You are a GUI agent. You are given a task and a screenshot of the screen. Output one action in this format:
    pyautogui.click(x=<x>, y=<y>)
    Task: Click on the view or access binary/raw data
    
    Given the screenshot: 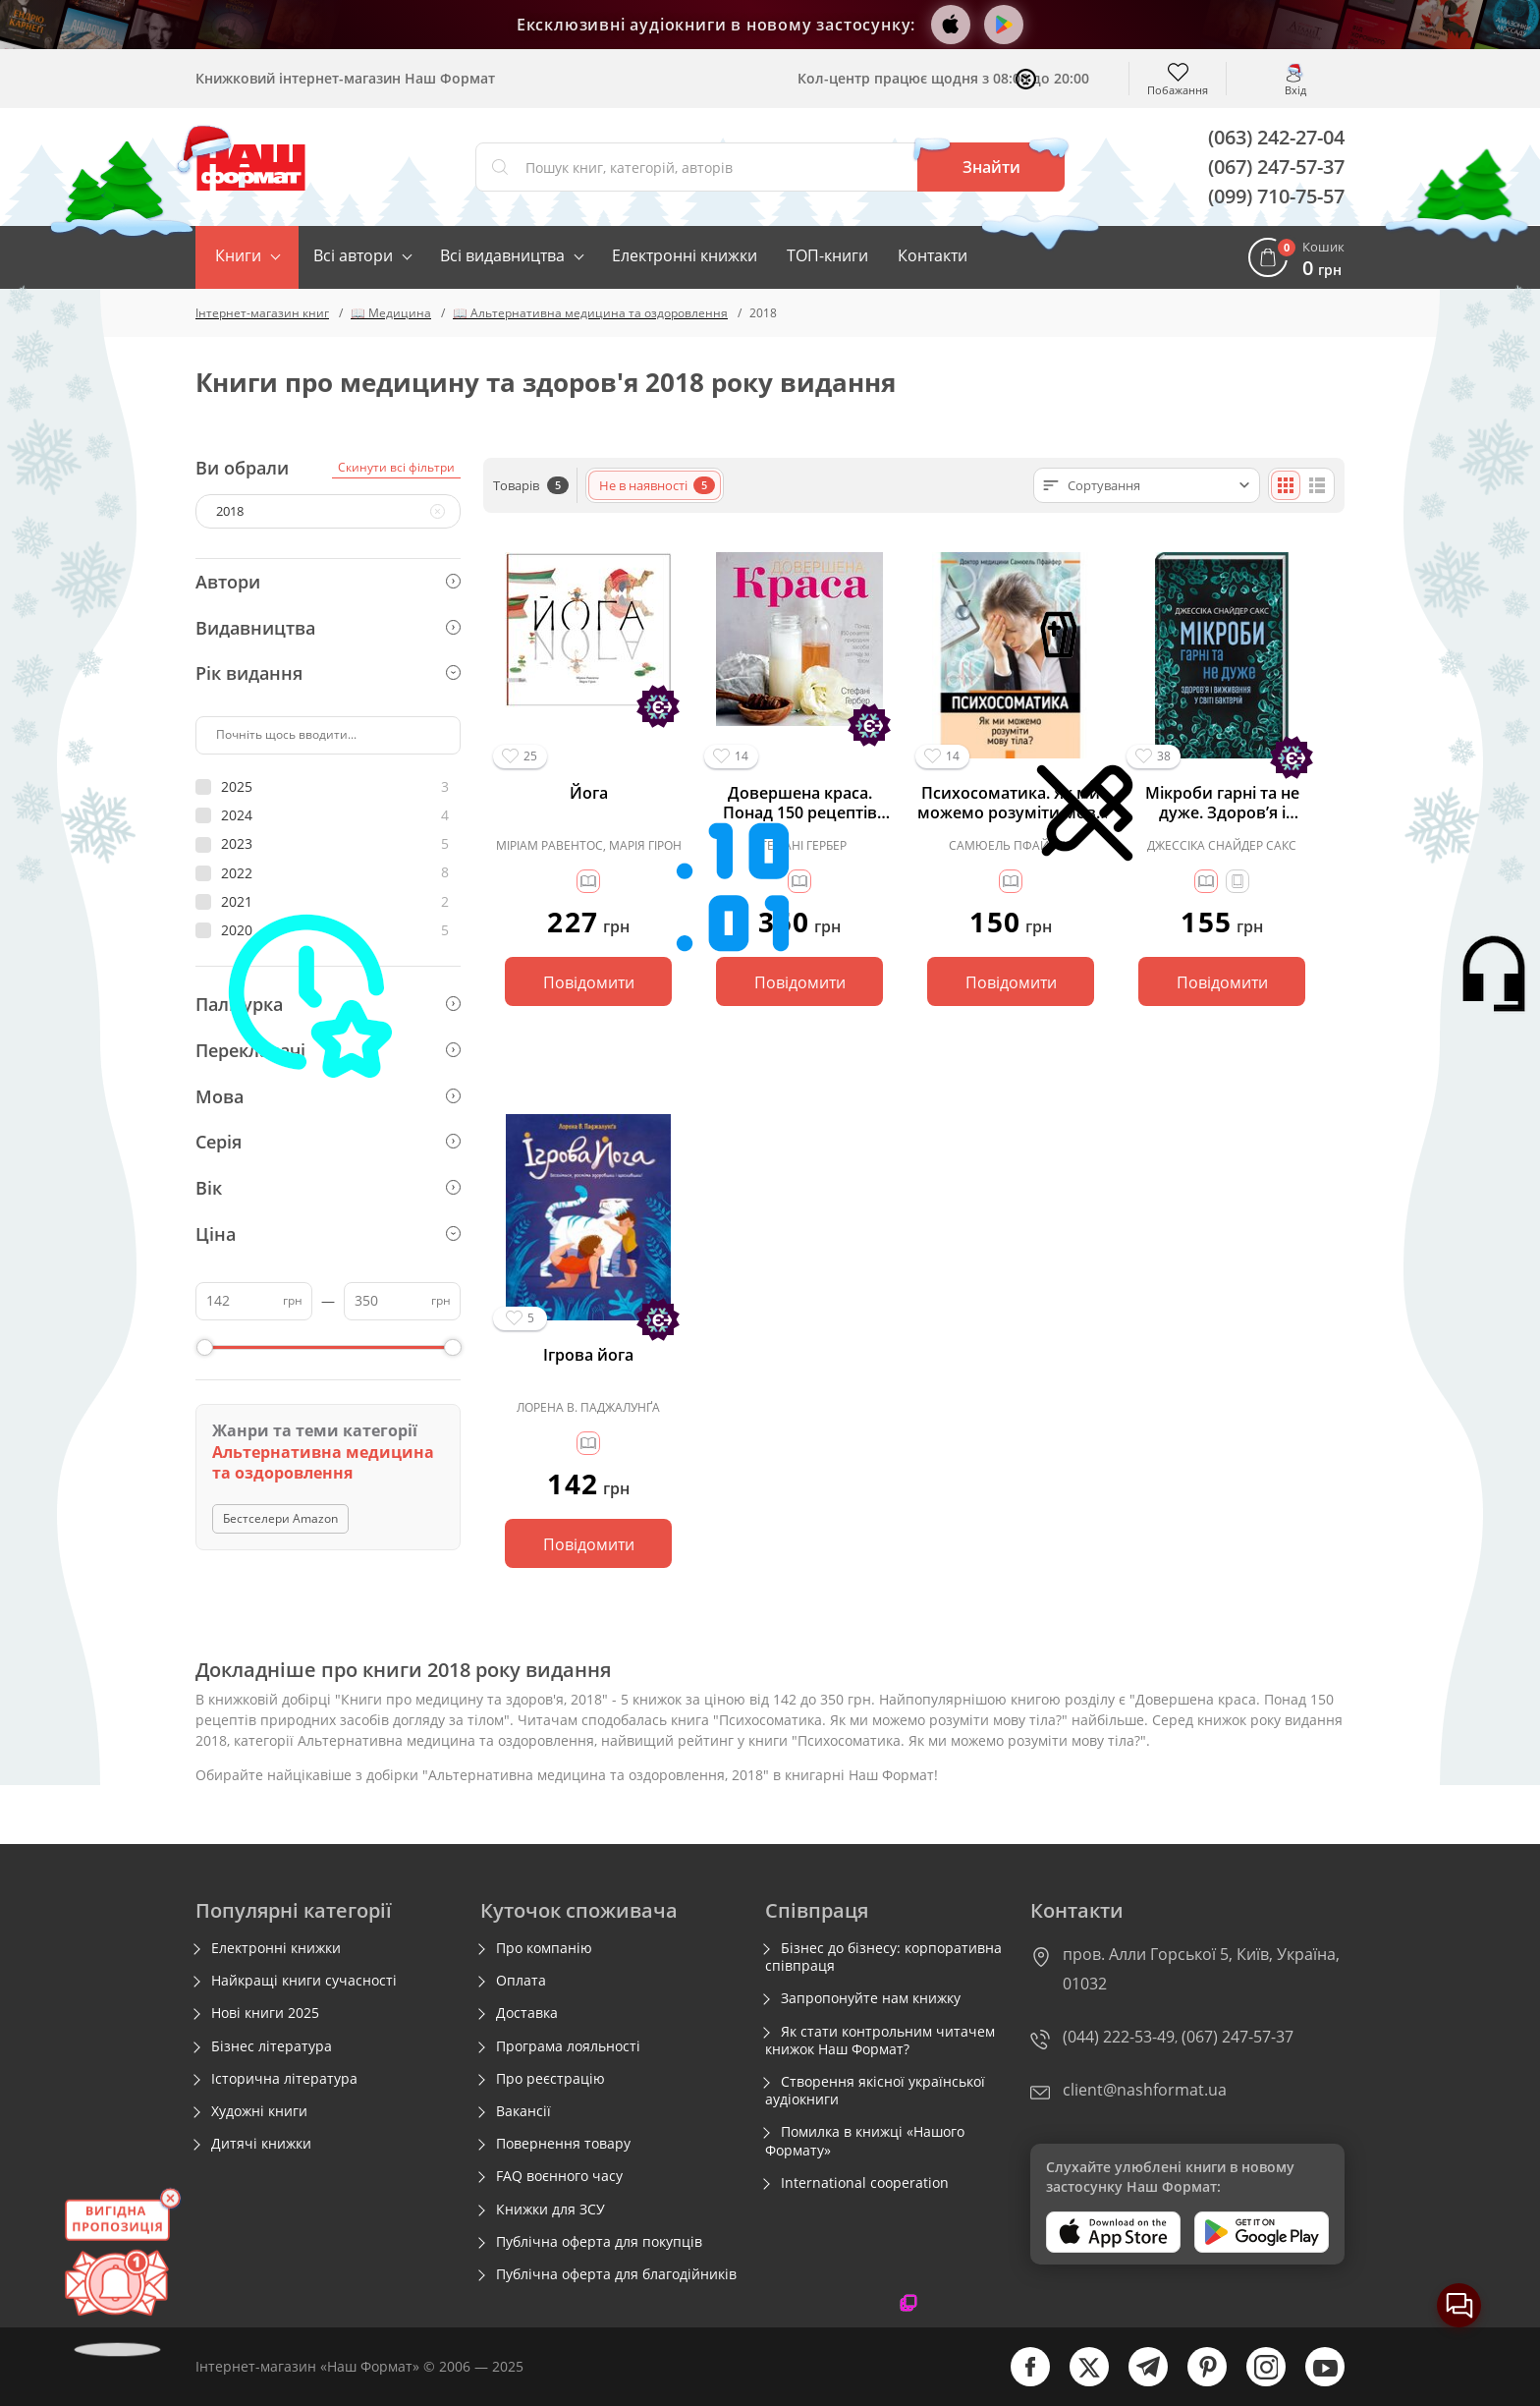 What is the action you would take?
    pyautogui.click(x=733, y=887)
    